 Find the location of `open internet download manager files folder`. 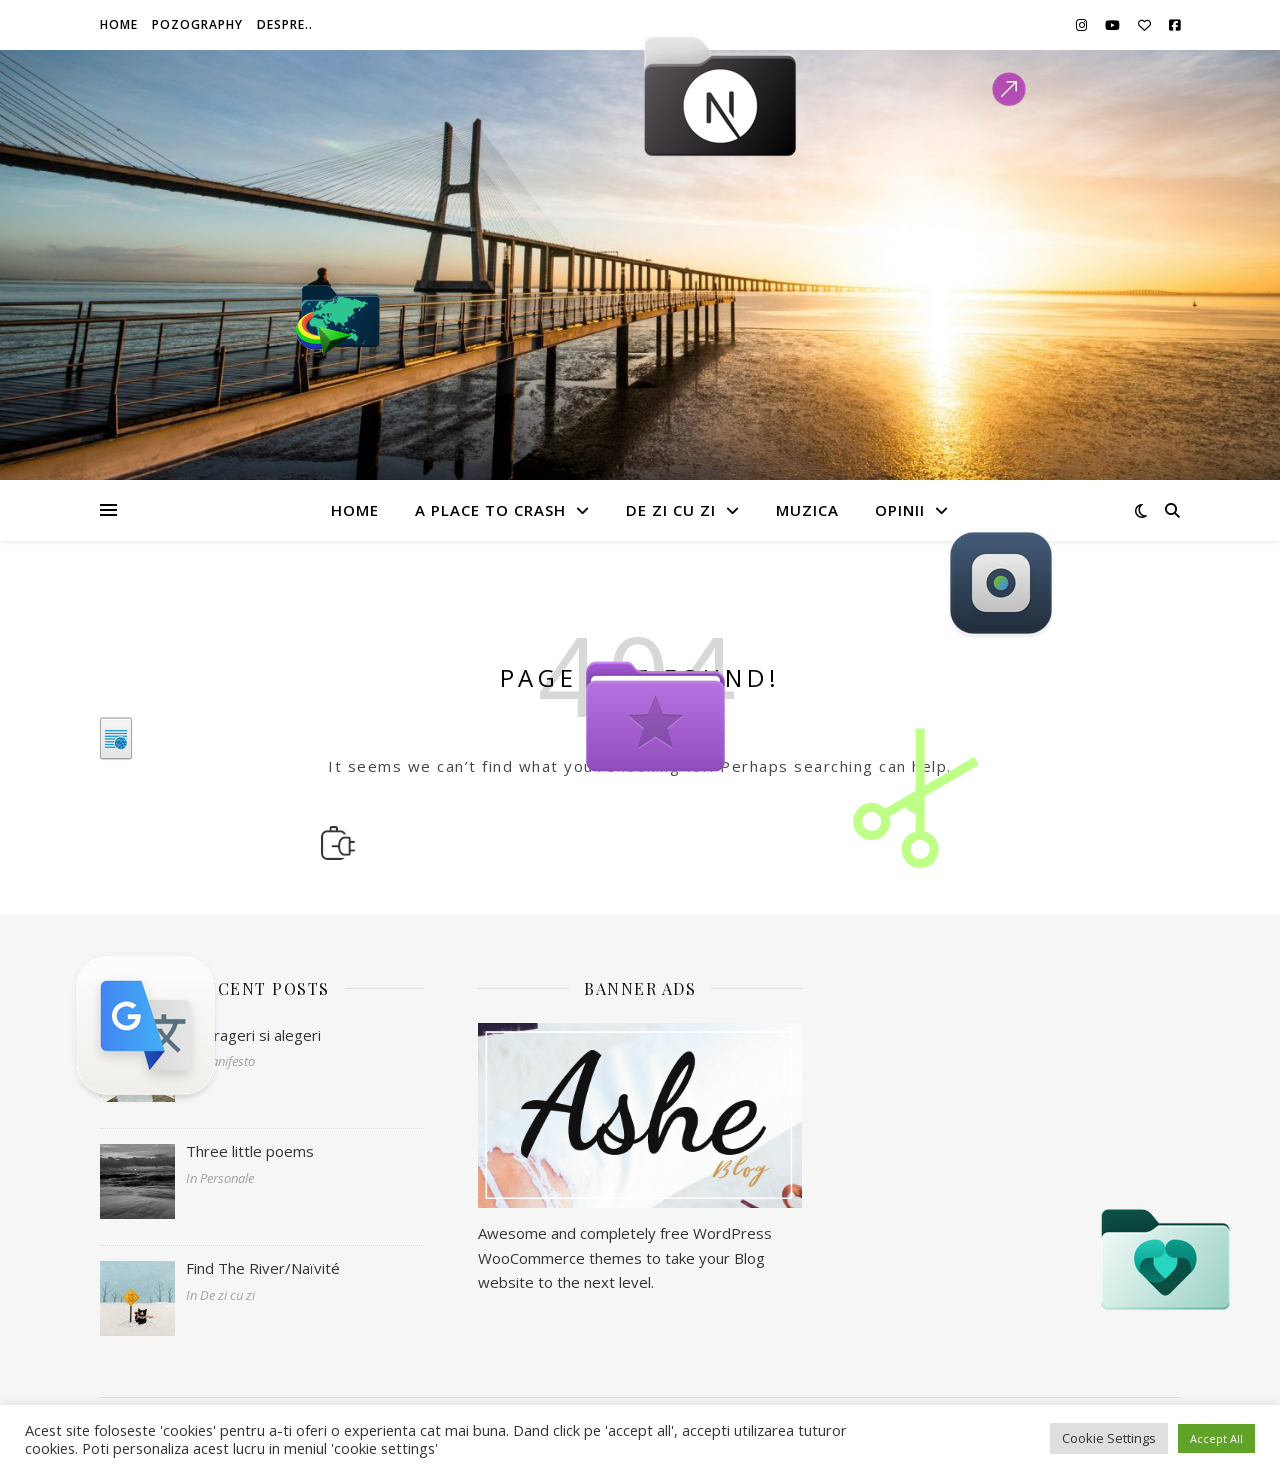

open internet download manager files folder is located at coordinates (340, 318).